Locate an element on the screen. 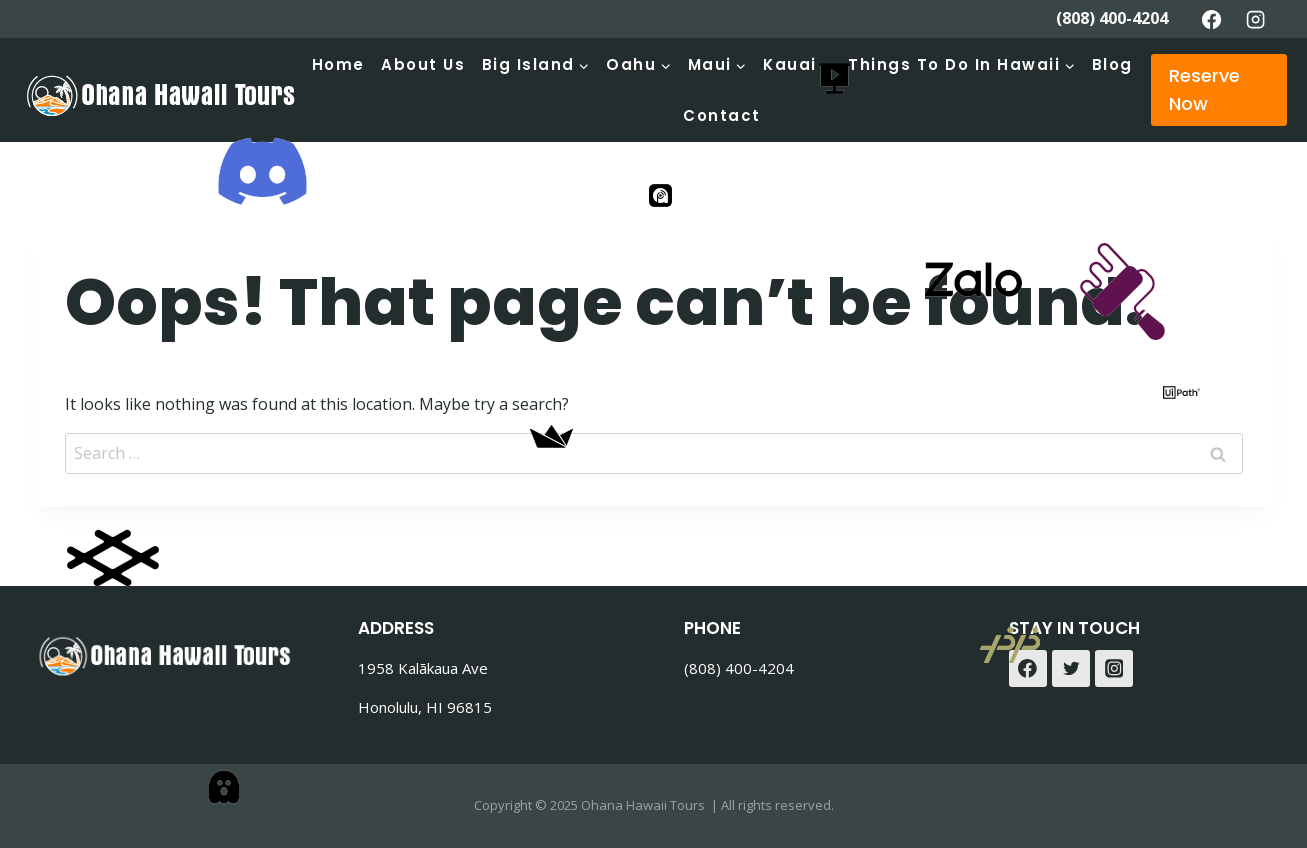  open Zalo messaging app is located at coordinates (973, 279).